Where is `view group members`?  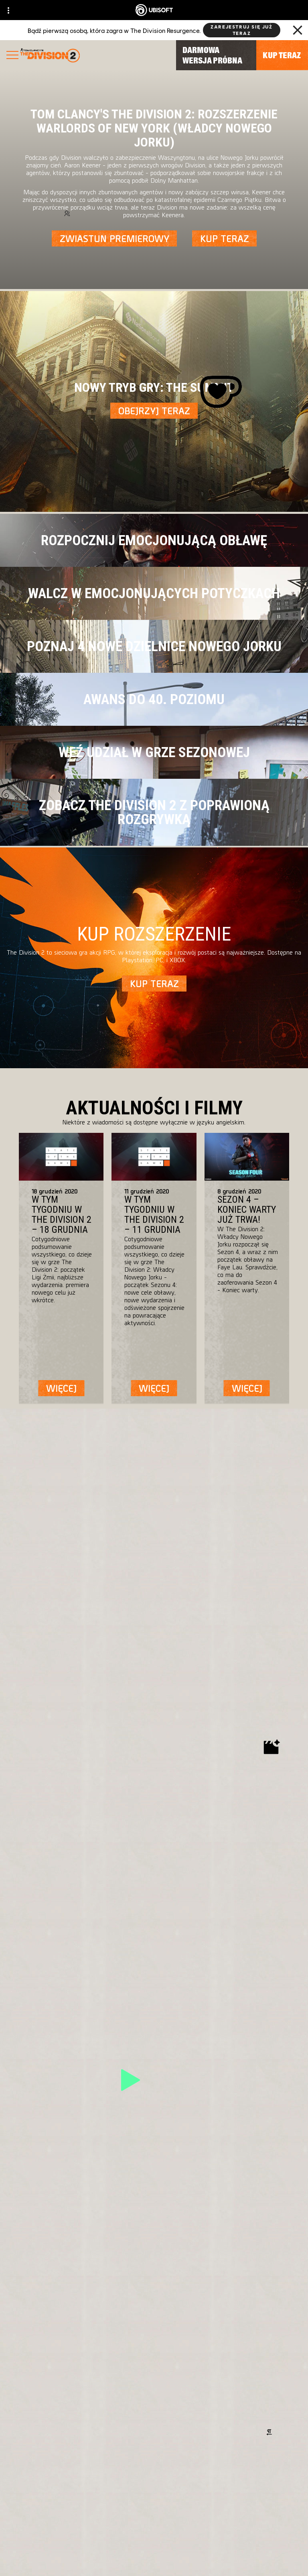 view group members is located at coordinates (67, 214).